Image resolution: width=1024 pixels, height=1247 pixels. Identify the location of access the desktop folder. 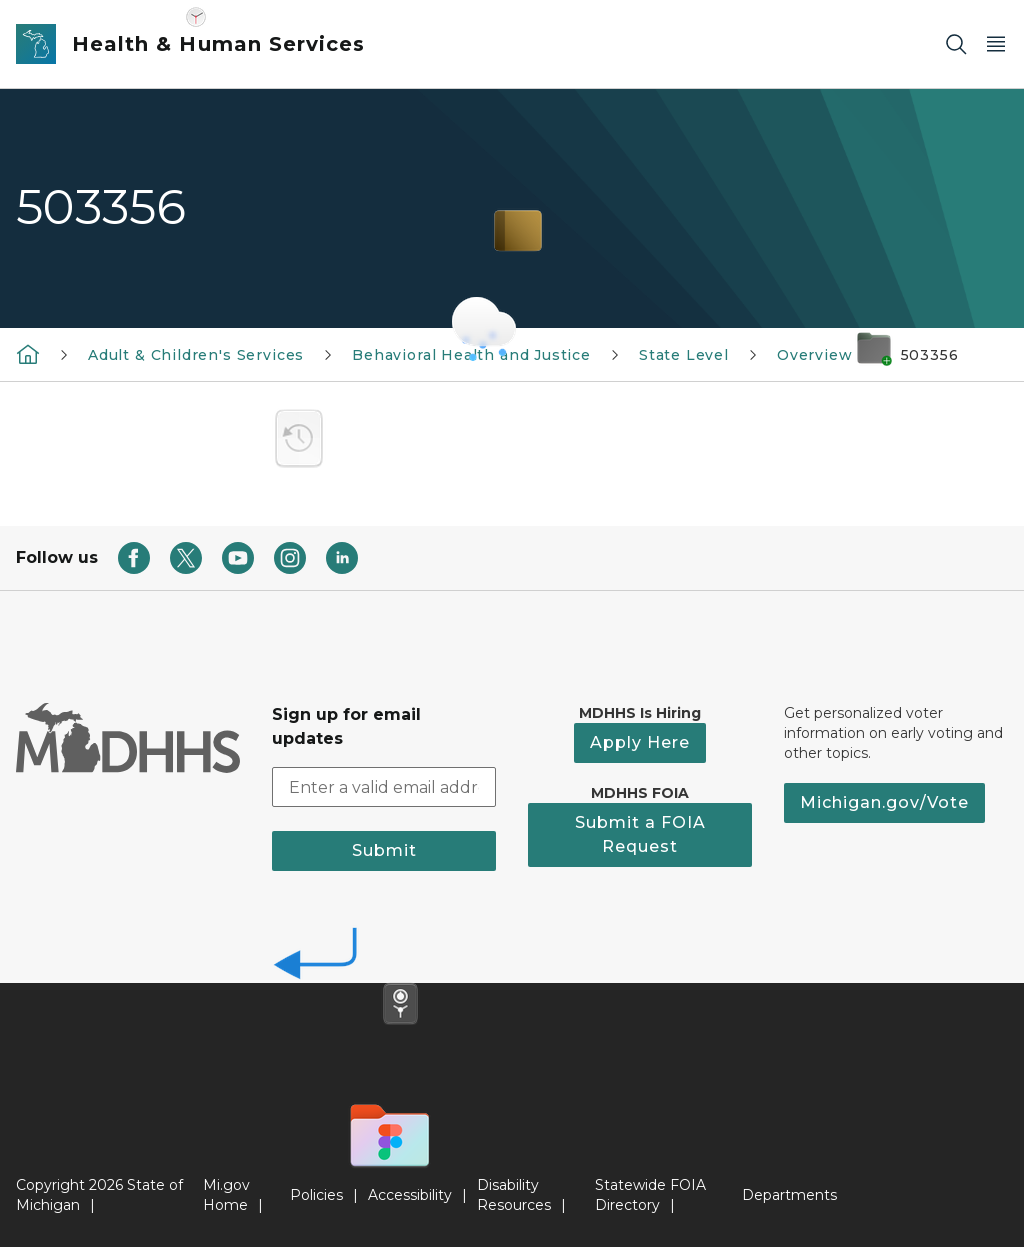
(518, 229).